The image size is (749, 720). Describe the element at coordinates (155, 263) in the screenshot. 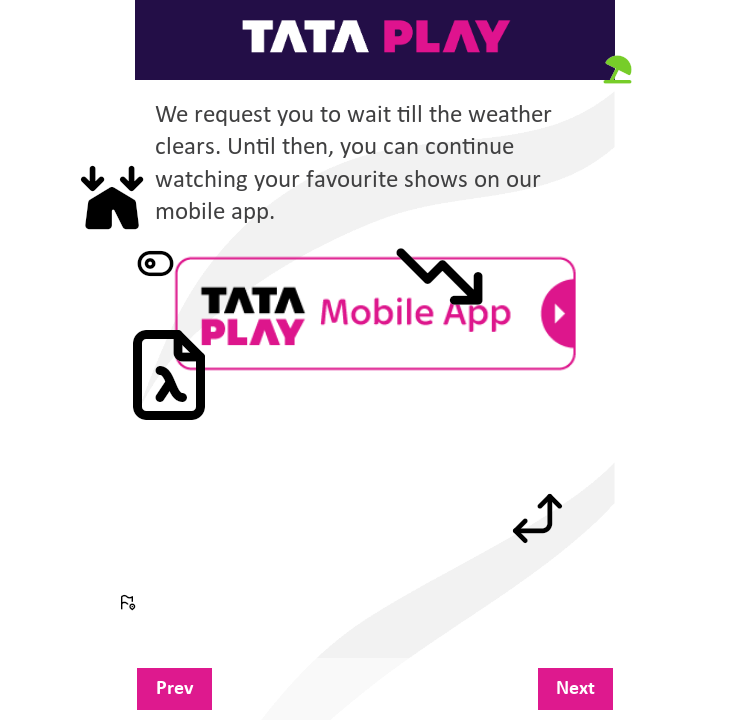

I see `toggle switch in off position` at that location.